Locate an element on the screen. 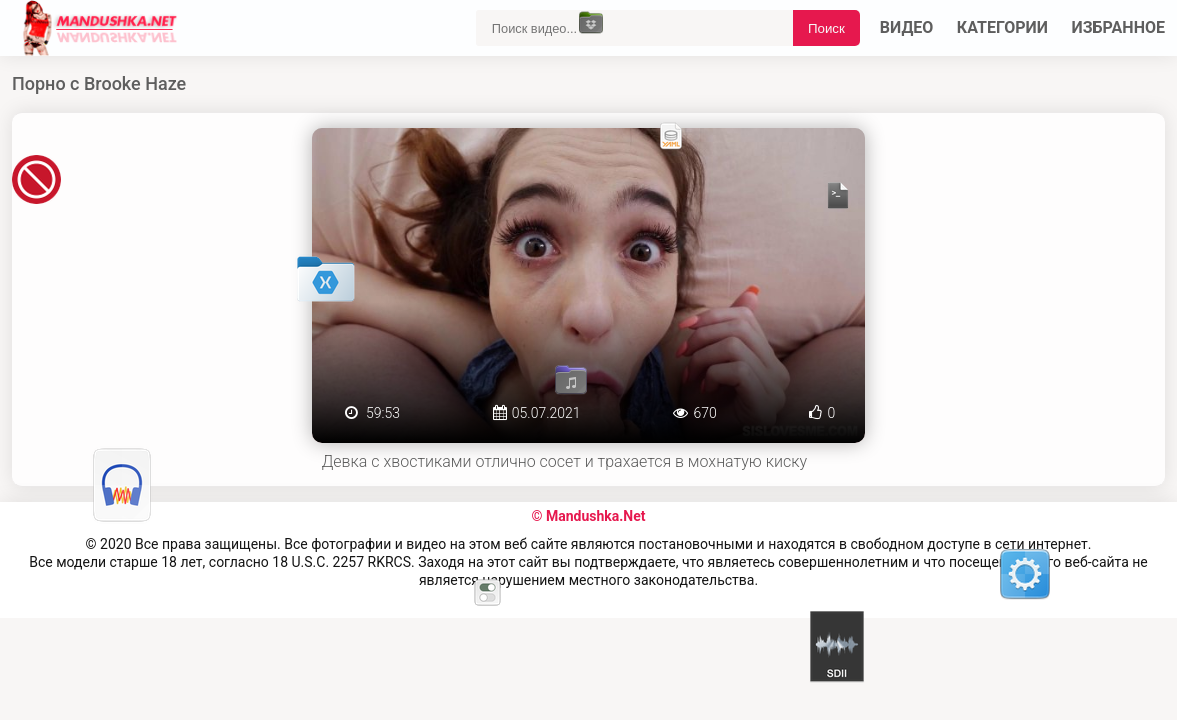  open your music folder is located at coordinates (571, 379).